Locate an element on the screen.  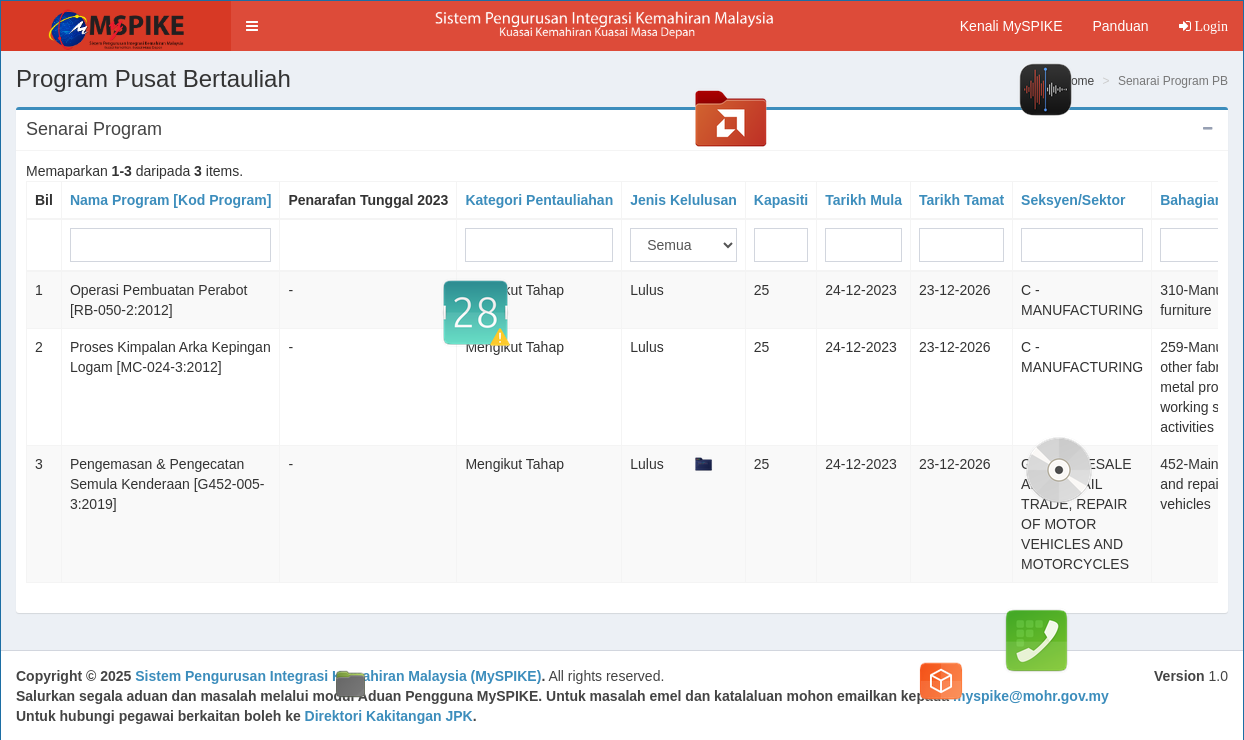
folder containing AMD-related files or drivers is located at coordinates (730, 120).